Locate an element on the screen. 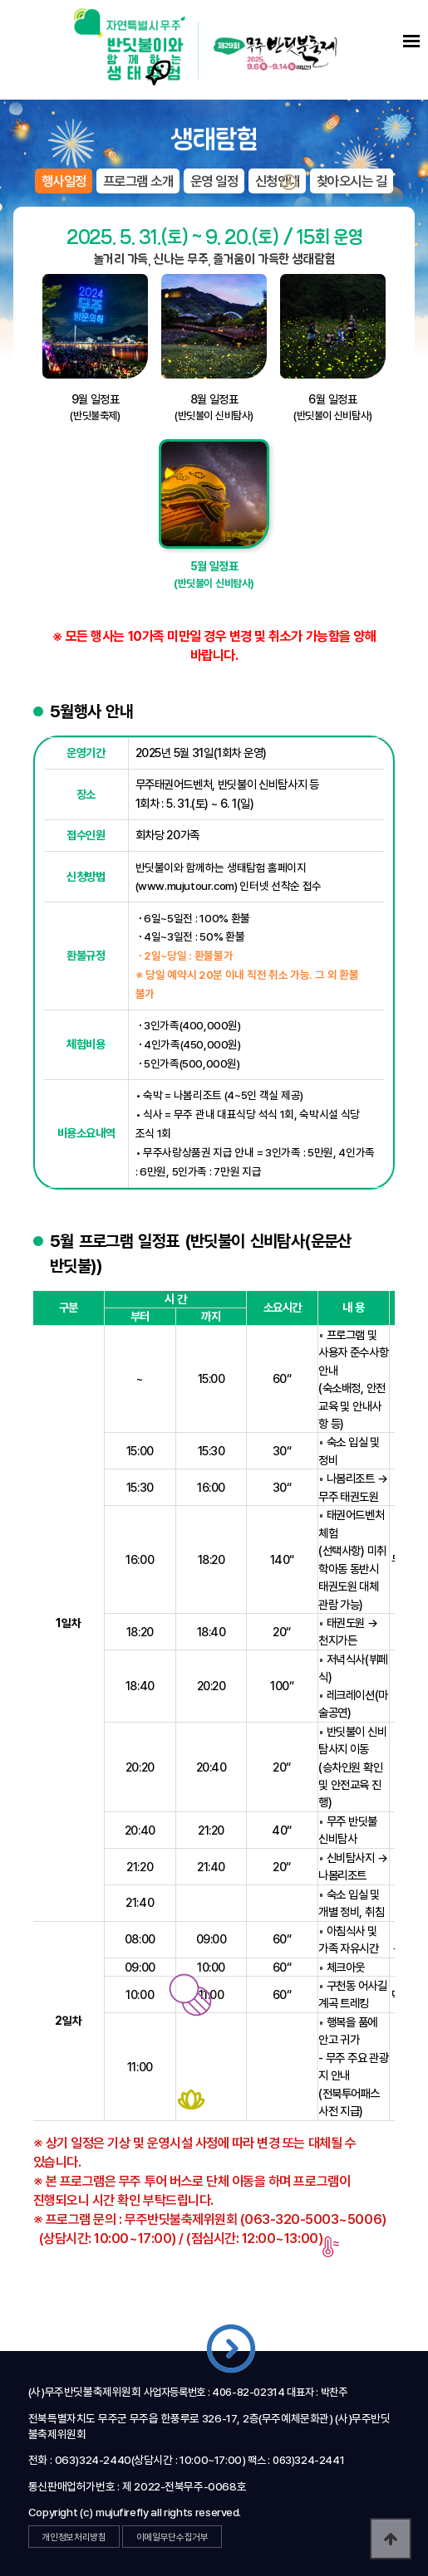 This screenshot has height=2576, width=428. go to next item or step is located at coordinates (231, 2349).